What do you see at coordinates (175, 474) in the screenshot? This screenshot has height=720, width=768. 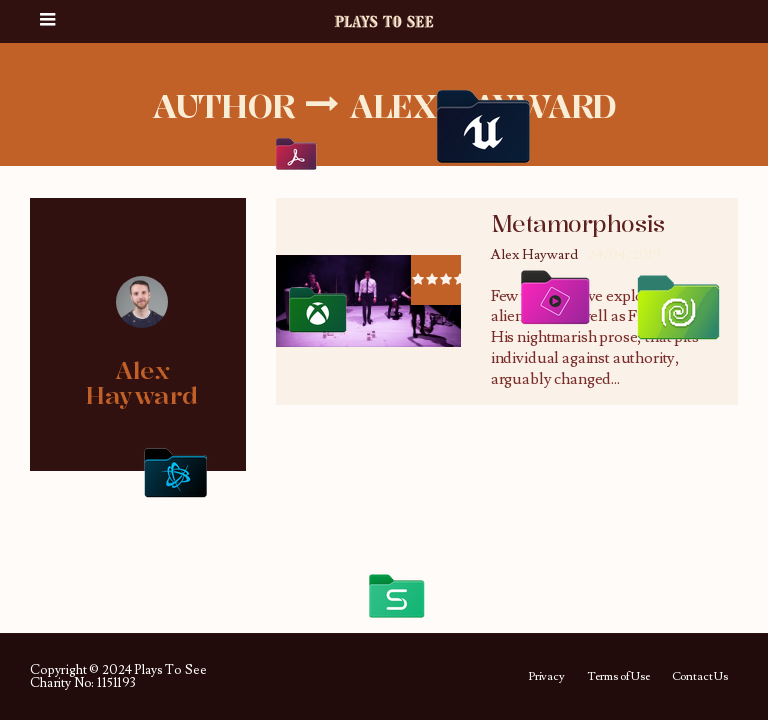 I see `open your Battle.net games folder` at bounding box center [175, 474].